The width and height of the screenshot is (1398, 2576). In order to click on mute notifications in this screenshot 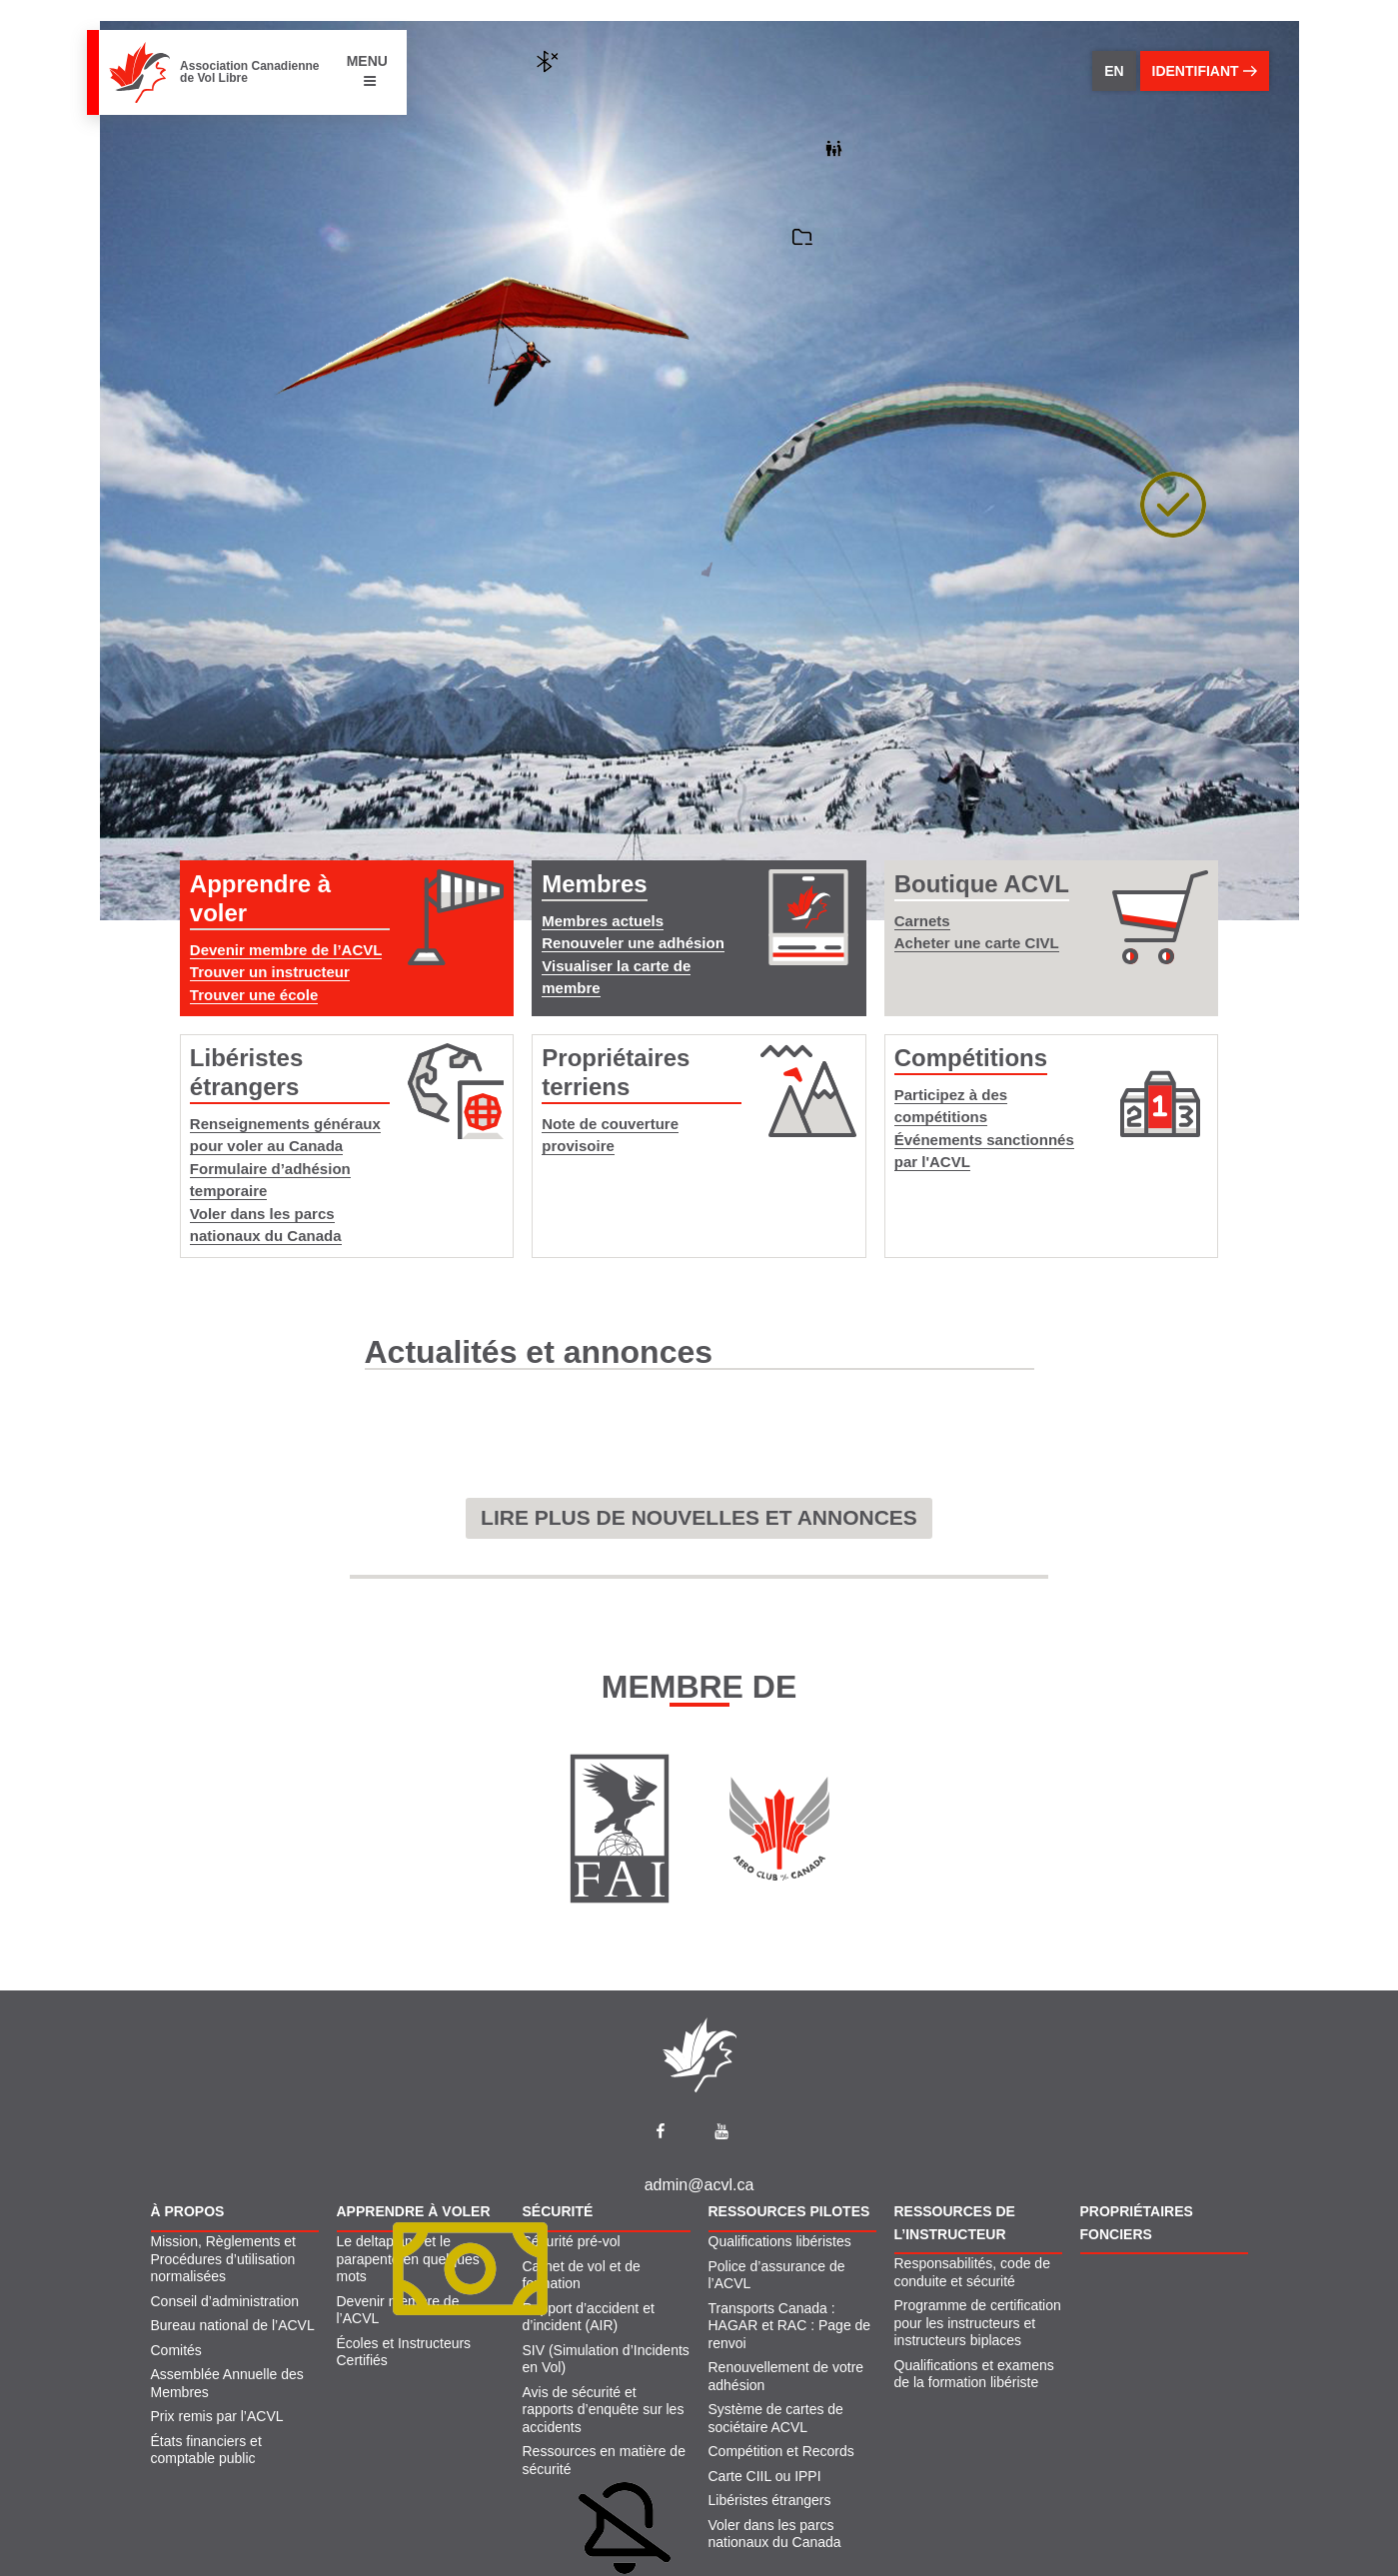, I will do `click(625, 2528)`.